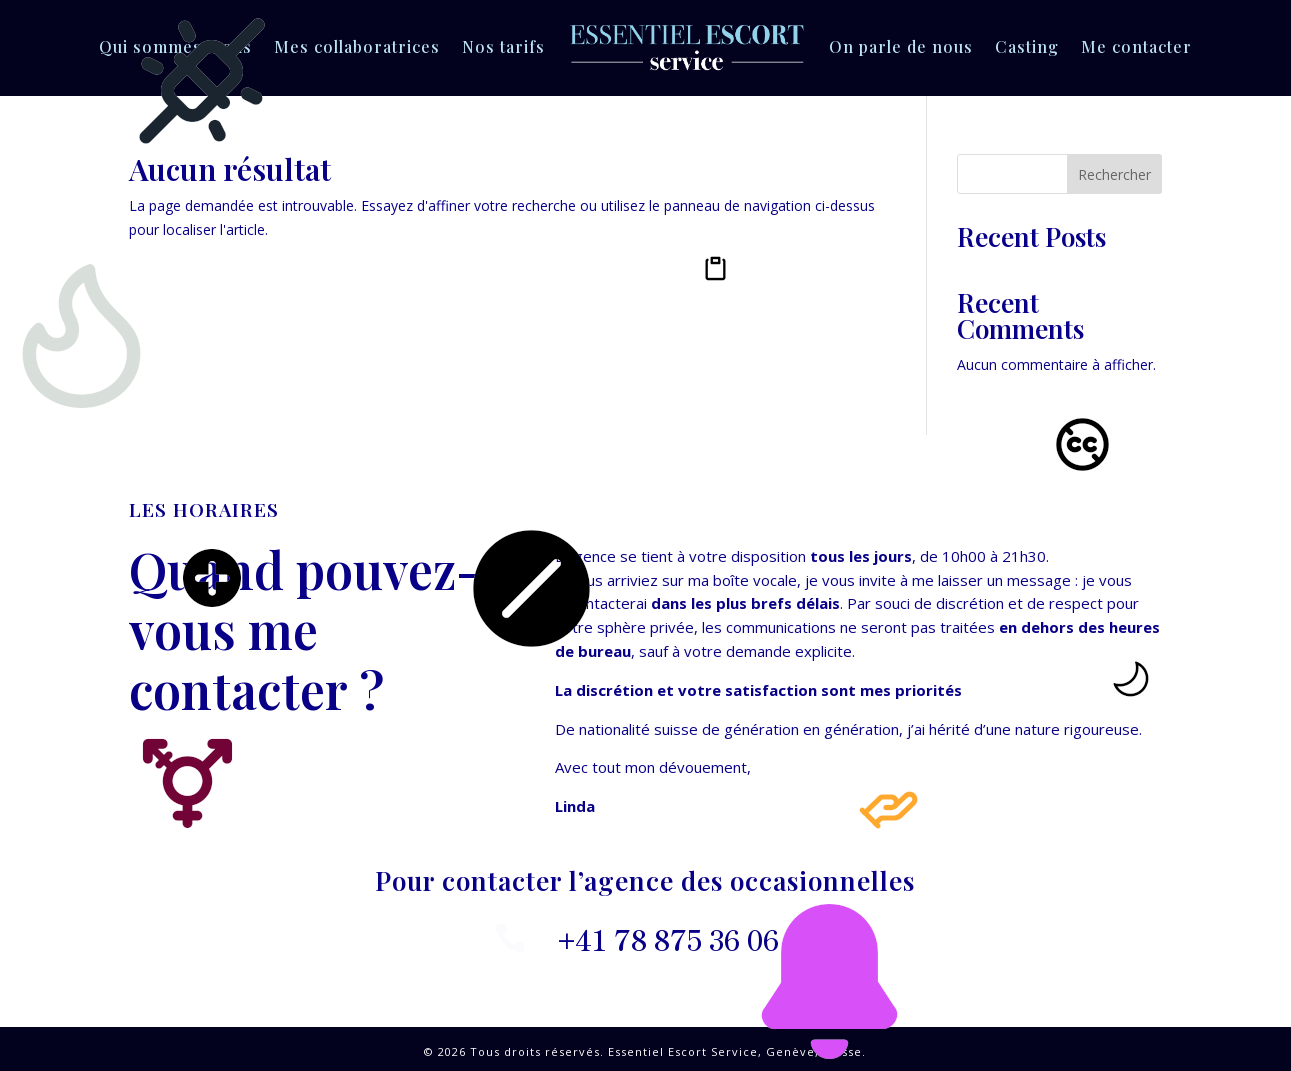 The height and width of the screenshot is (1071, 1291). Describe the element at coordinates (202, 81) in the screenshot. I see `indicates an active connection or link` at that location.